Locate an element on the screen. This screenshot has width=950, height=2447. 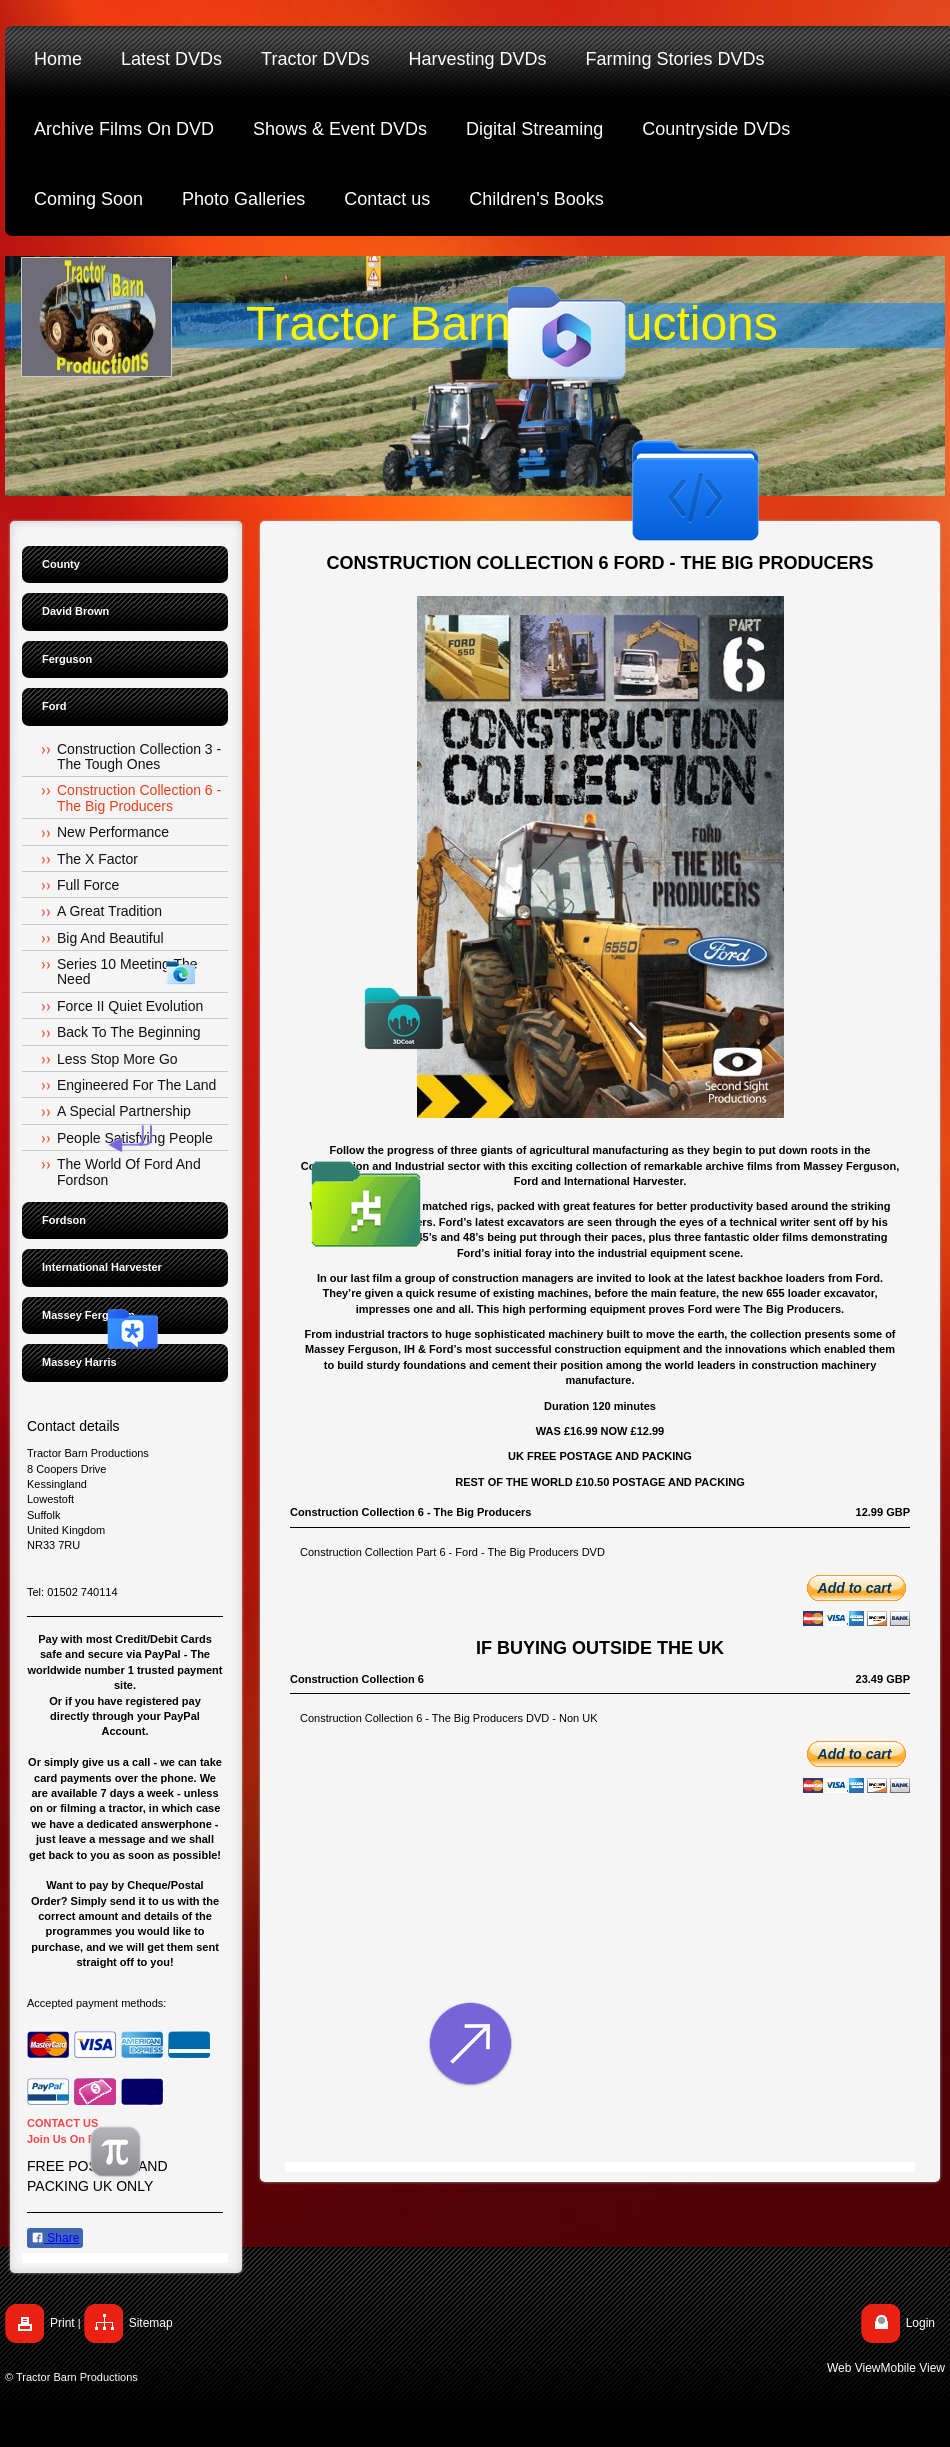
open mathematics or calculator application is located at coordinates (115, 2151).